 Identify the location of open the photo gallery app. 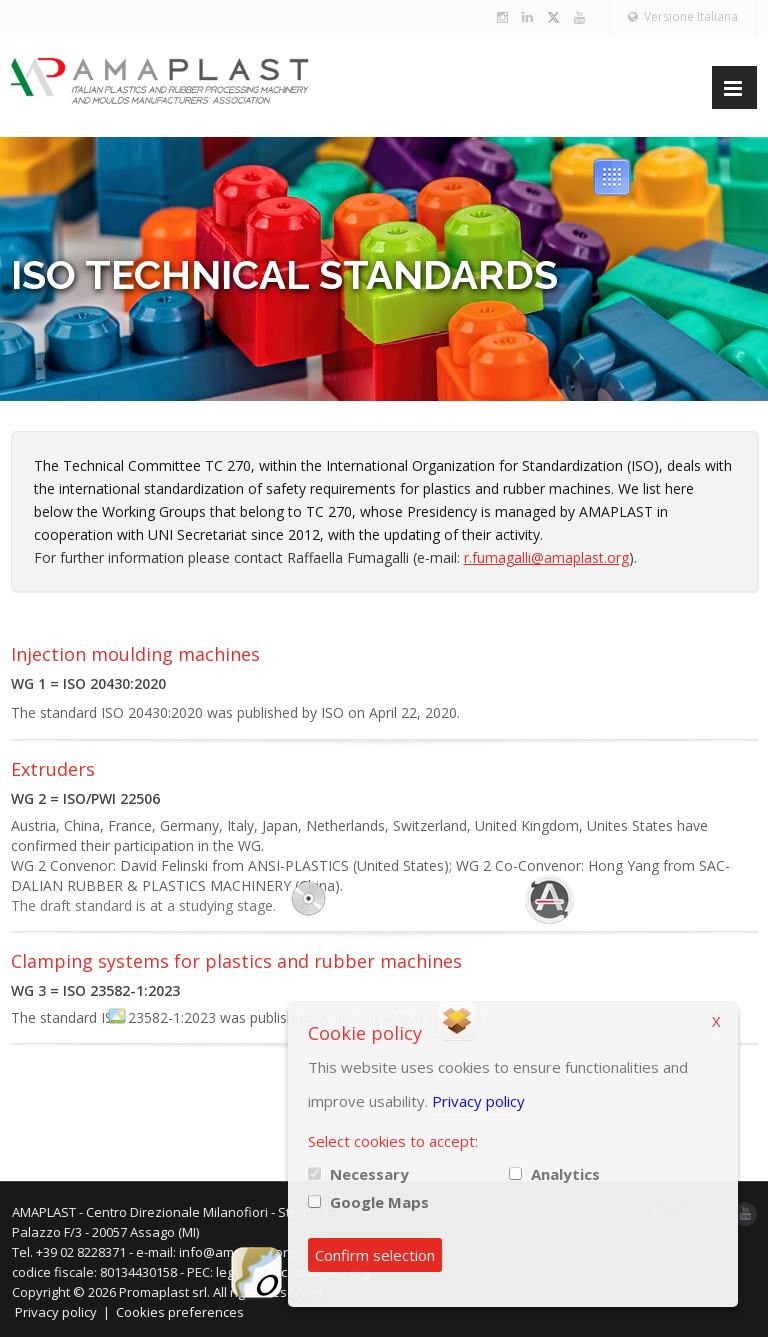
(117, 1016).